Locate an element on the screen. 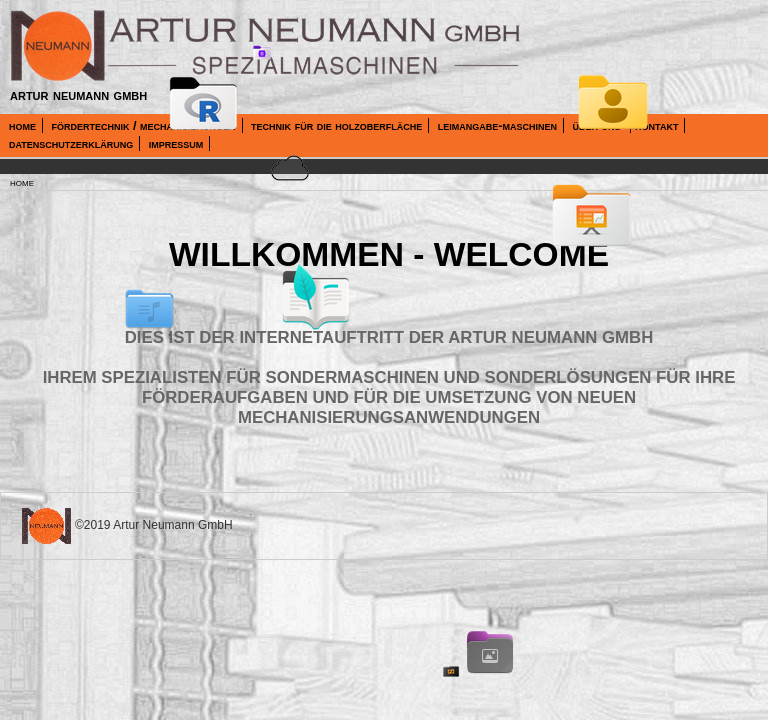 The width and height of the screenshot is (768, 720). open foliate e-book reader library is located at coordinates (315, 298).